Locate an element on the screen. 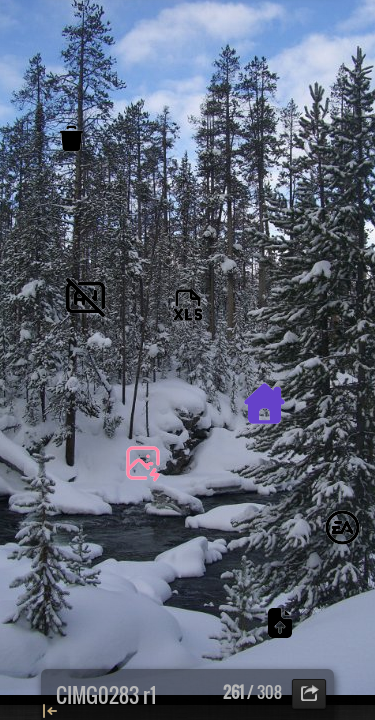 This screenshot has width=375, height=720. quick photo enhancement or auto-fix is located at coordinates (143, 463).